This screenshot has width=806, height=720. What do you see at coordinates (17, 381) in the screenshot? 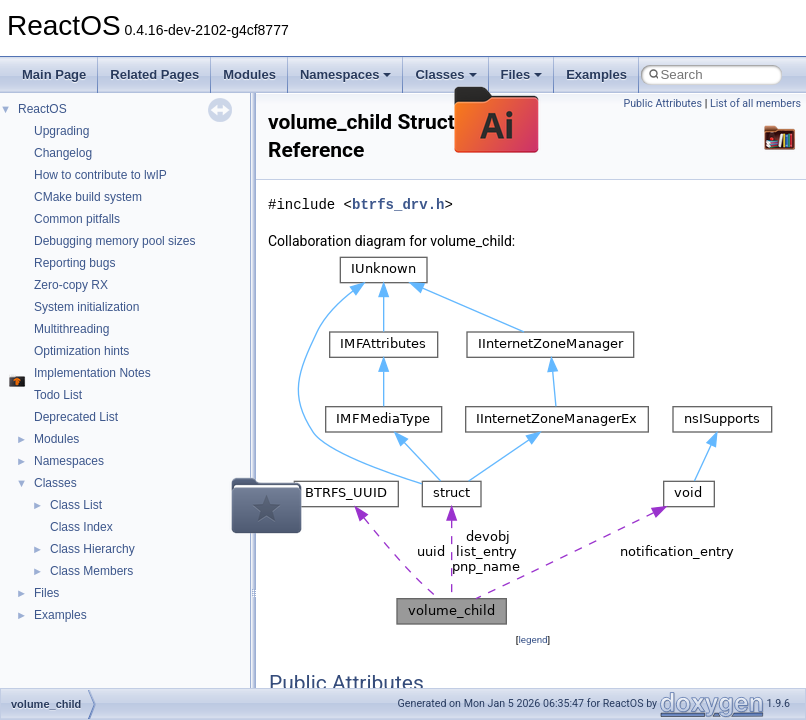
I see `open tensorflow project folder` at bounding box center [17, 381].